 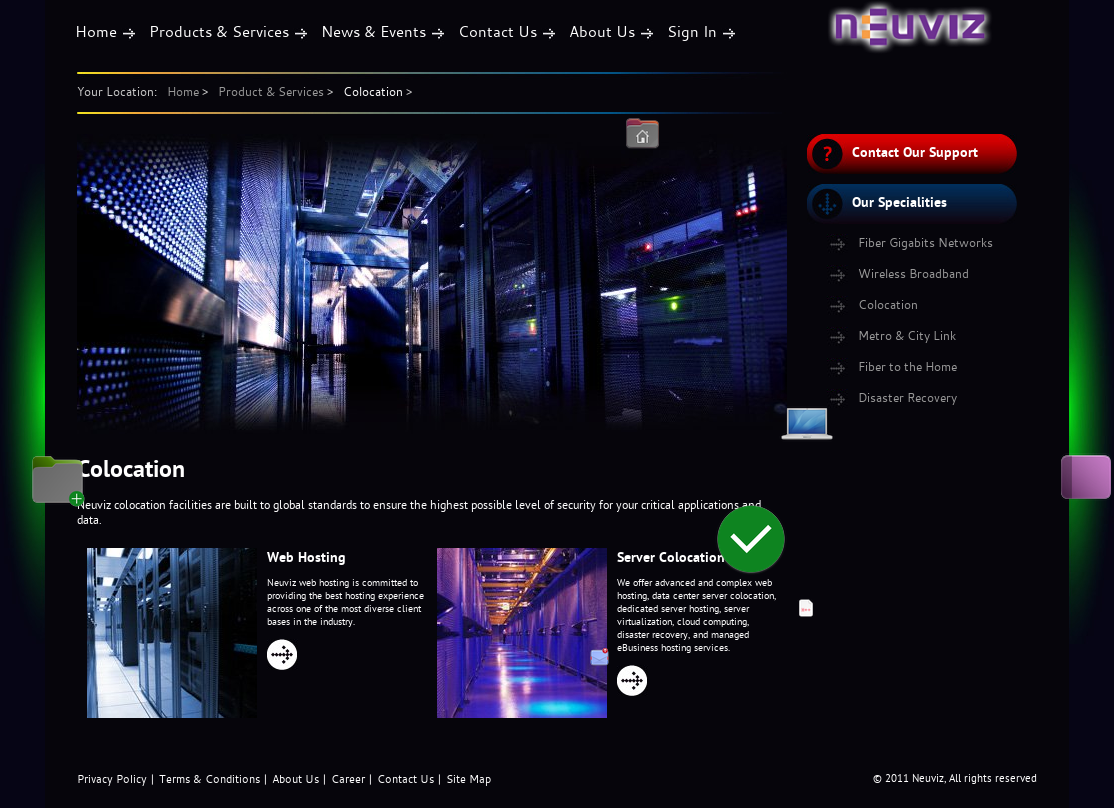 I want to click on access desktop folder, so click(x=1086, y=476).